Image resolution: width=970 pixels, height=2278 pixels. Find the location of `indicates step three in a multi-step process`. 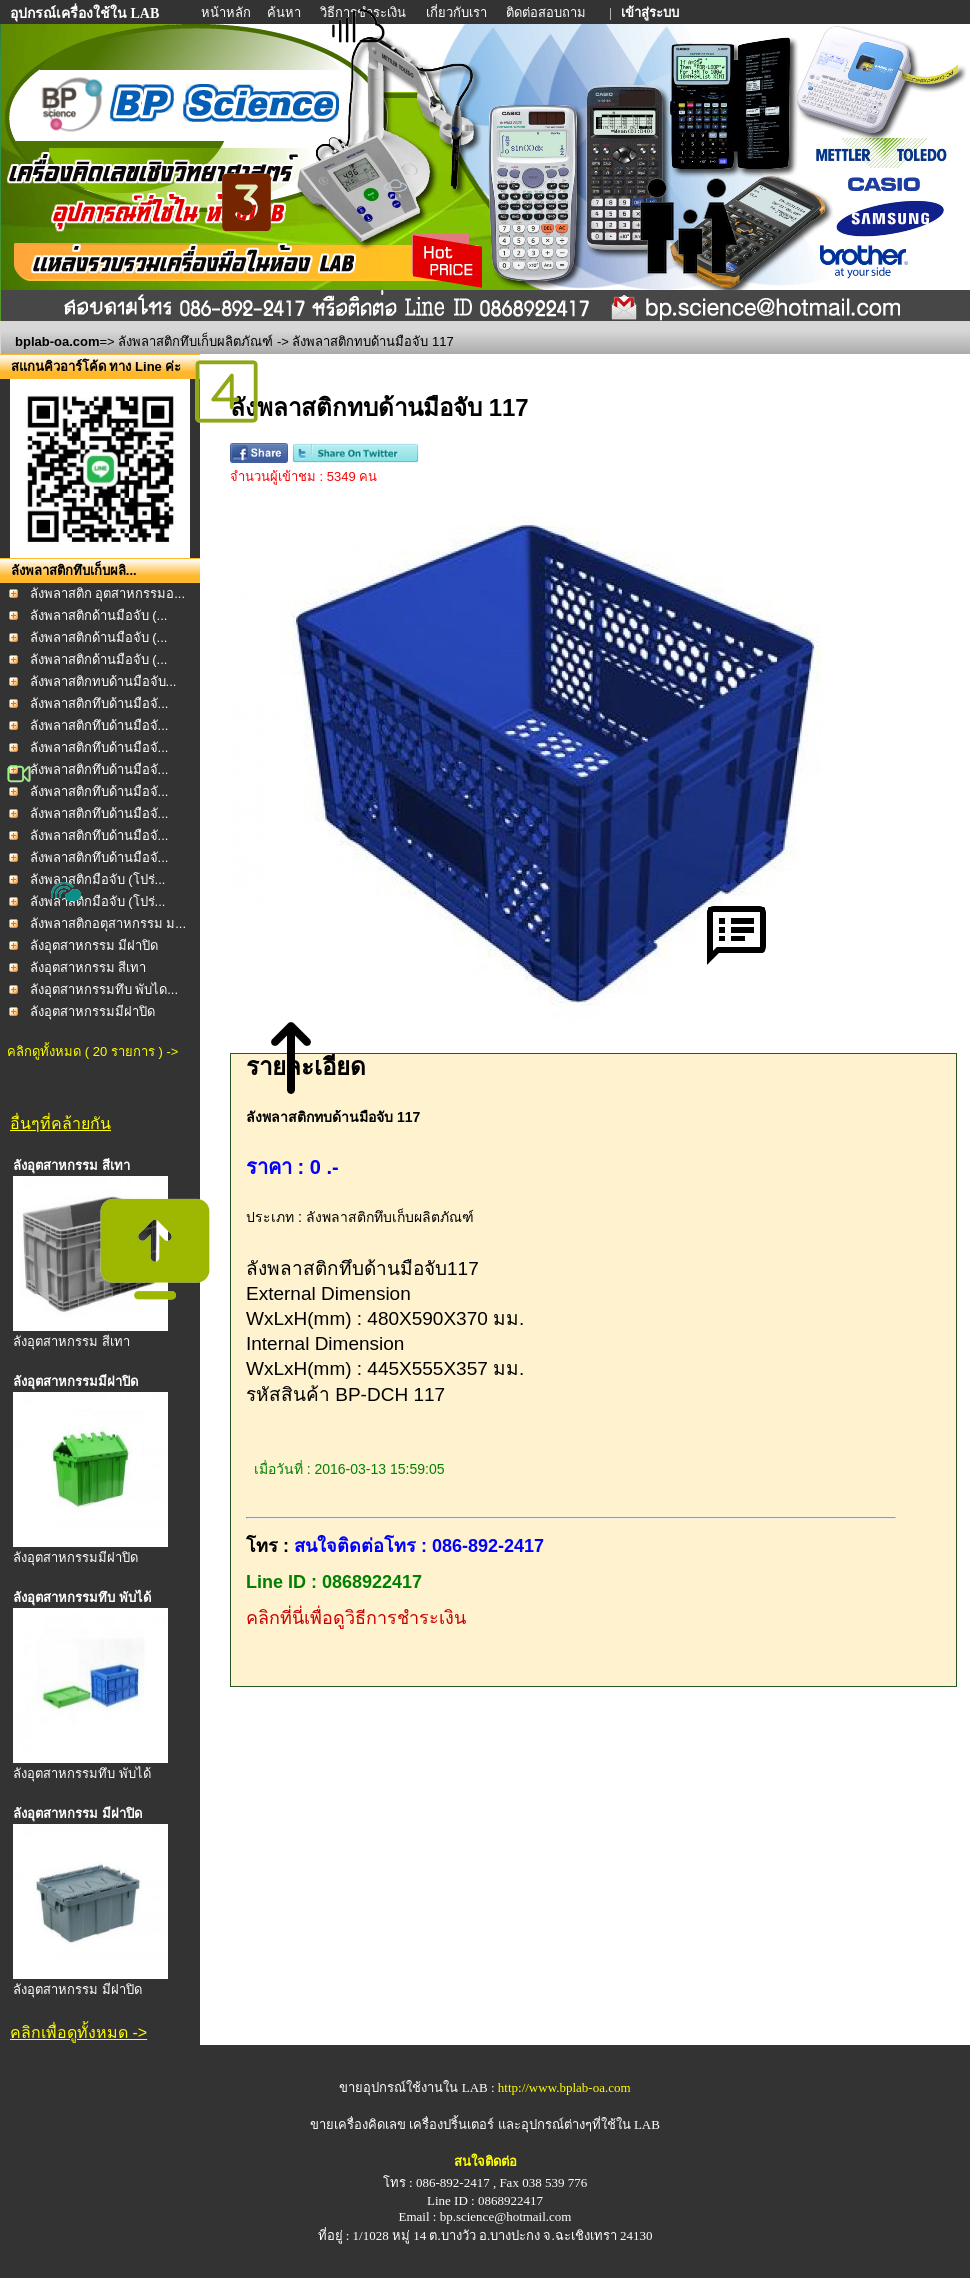

indicates step three in a multi-step process is located at coordinates (246, 202).